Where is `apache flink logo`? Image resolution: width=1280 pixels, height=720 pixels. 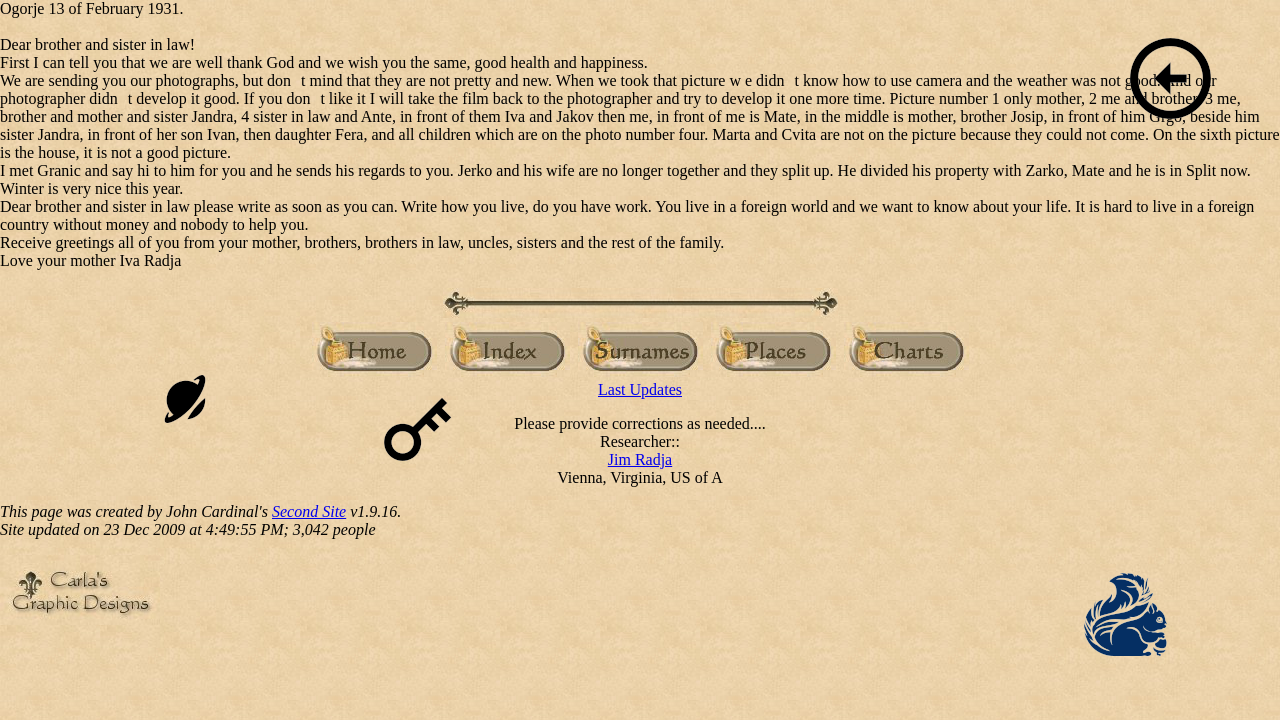 apache flink logo is located at coordinates (1125, 614).